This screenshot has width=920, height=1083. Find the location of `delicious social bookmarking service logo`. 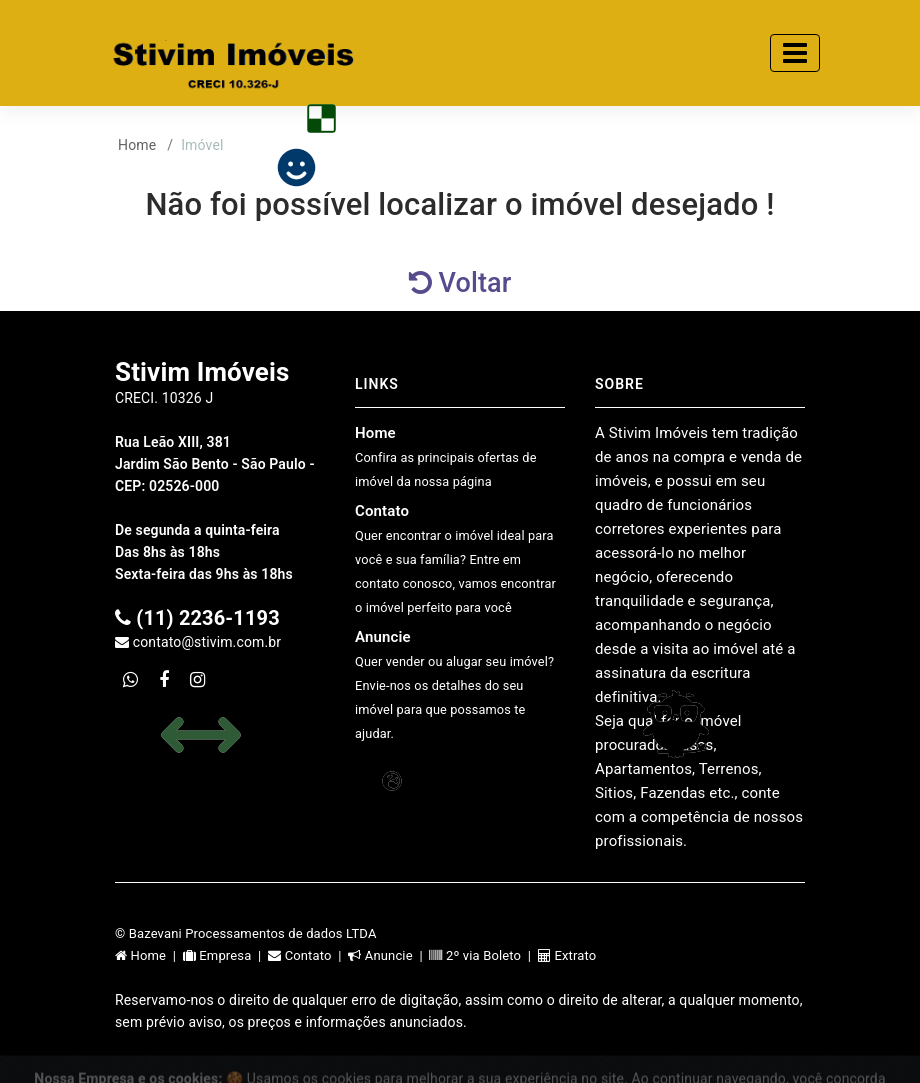

delicious social bookmarking service logo is located at coordinates (321, 118).